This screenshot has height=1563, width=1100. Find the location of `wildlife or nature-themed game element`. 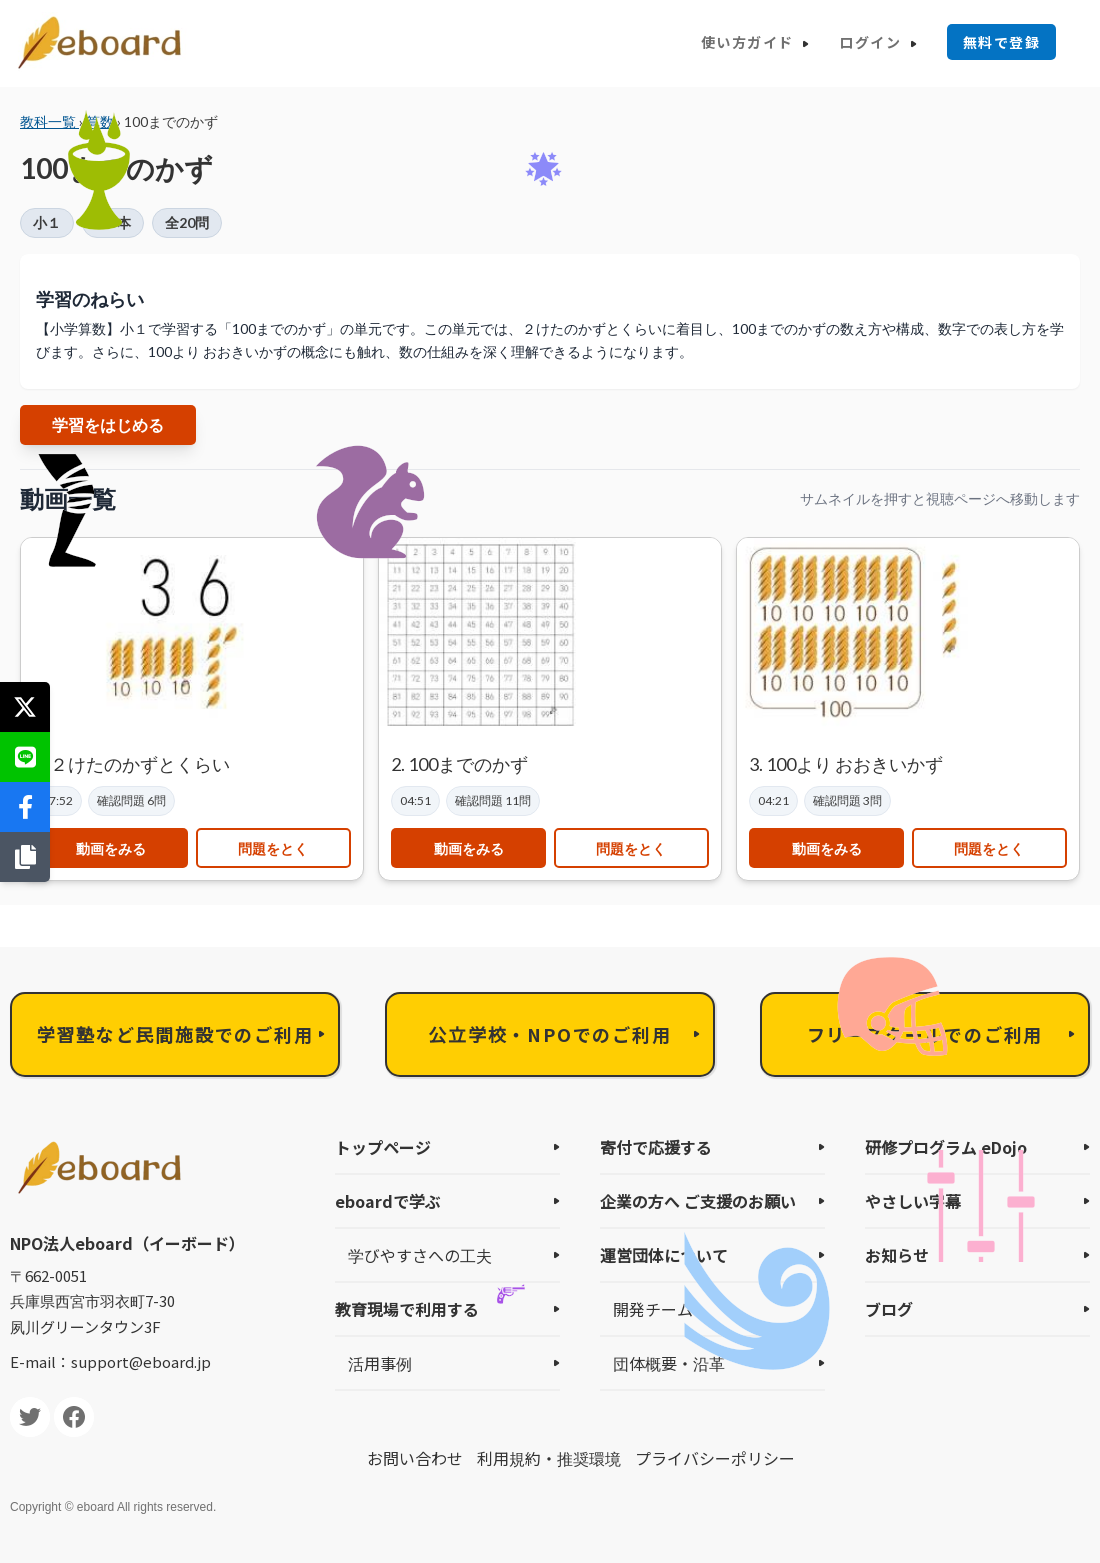

wildlife or nature-themed game element is located at coordinates (370, 502).